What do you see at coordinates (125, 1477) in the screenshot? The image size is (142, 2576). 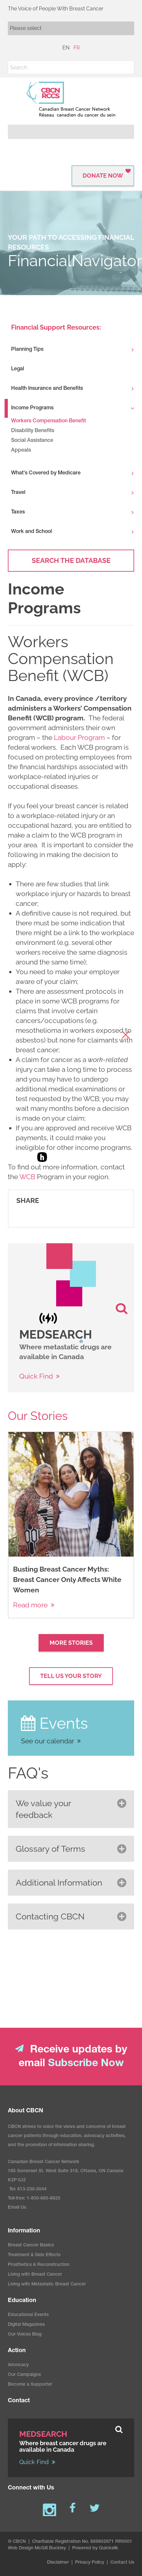 I see `stop media playback` at bounding box center [125, 1477].